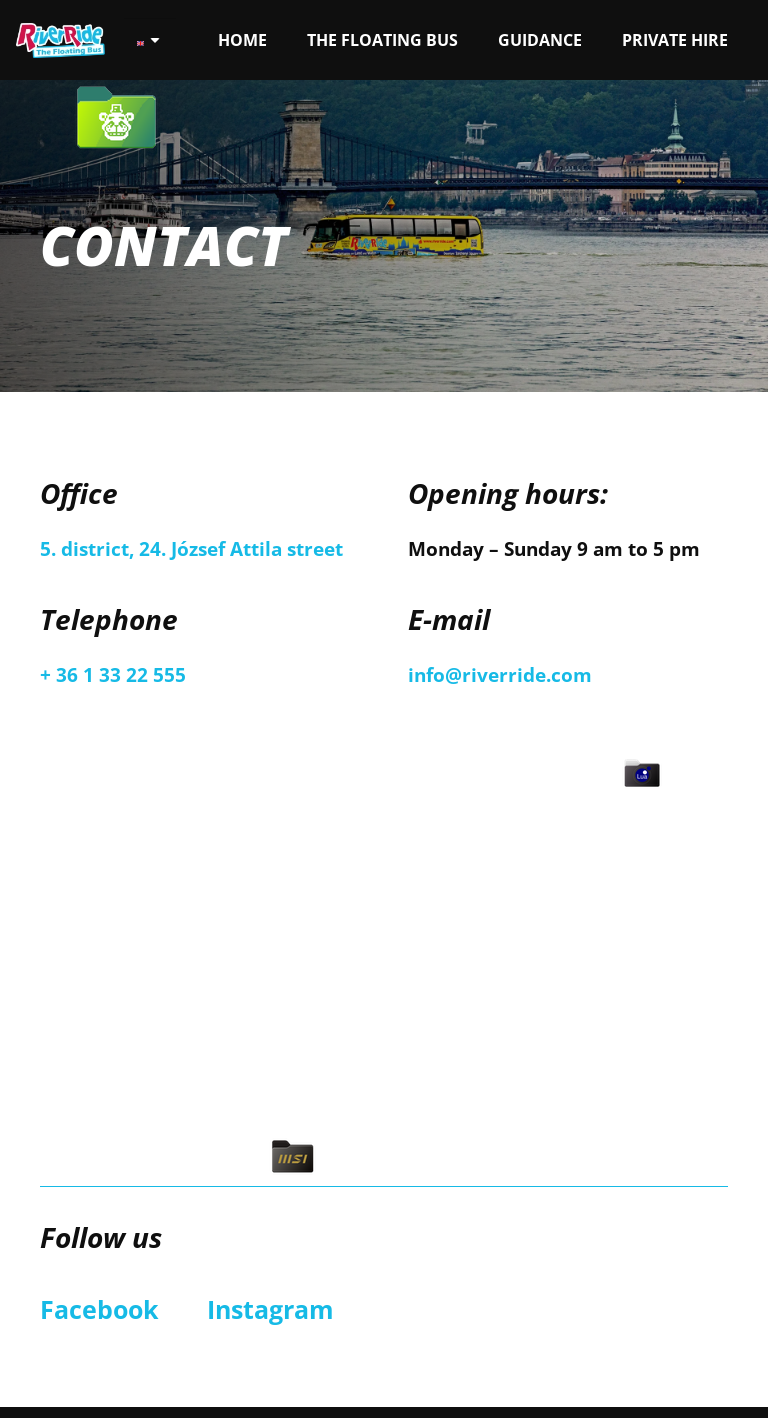 The height and width of the screenshot is (1418, 768). Describe the element at coordinates (116, 119) in the screenshot. I see `open your Game Jolt games folder` at that location.